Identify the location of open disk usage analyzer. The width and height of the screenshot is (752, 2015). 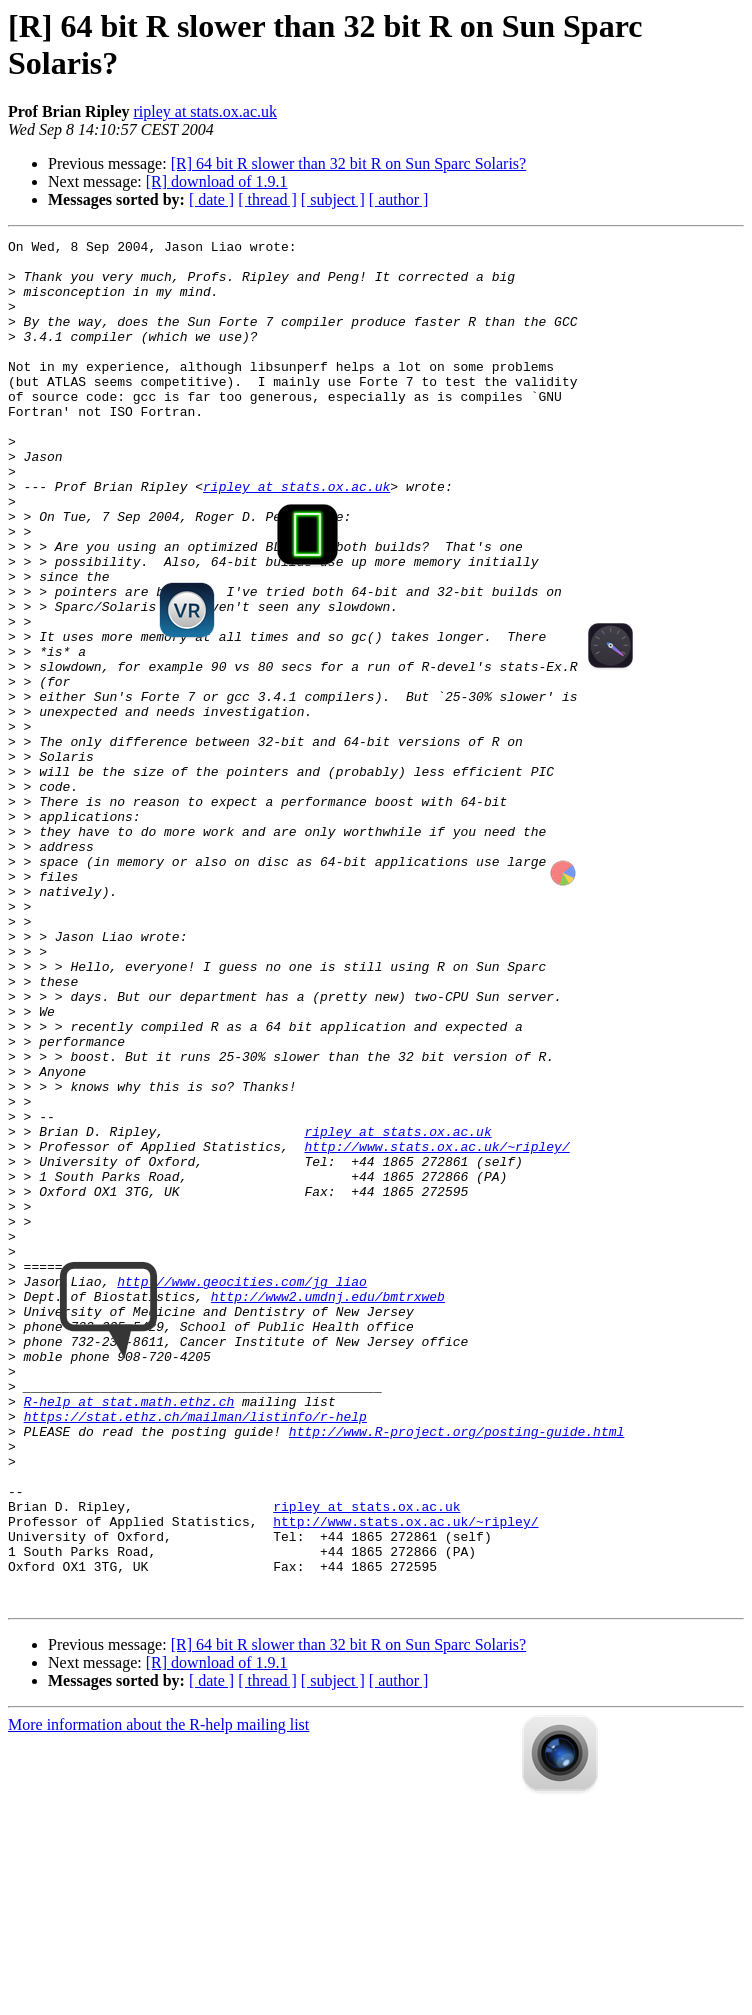
(563, 873).